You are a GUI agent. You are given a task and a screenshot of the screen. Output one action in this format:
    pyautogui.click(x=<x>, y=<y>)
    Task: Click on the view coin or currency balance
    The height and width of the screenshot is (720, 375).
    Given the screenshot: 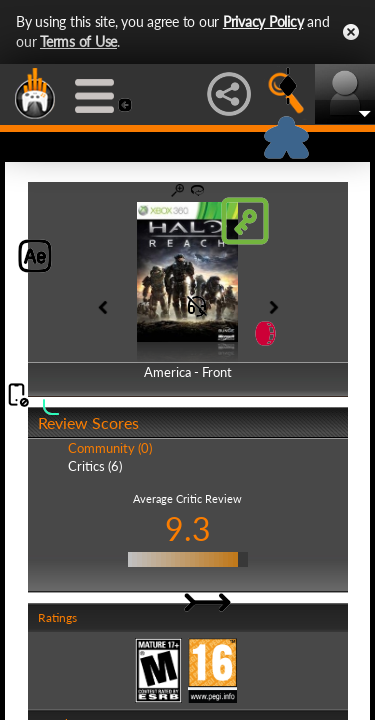 What is the action you would take?
    pyautogui.click(x=265, y=333)
    